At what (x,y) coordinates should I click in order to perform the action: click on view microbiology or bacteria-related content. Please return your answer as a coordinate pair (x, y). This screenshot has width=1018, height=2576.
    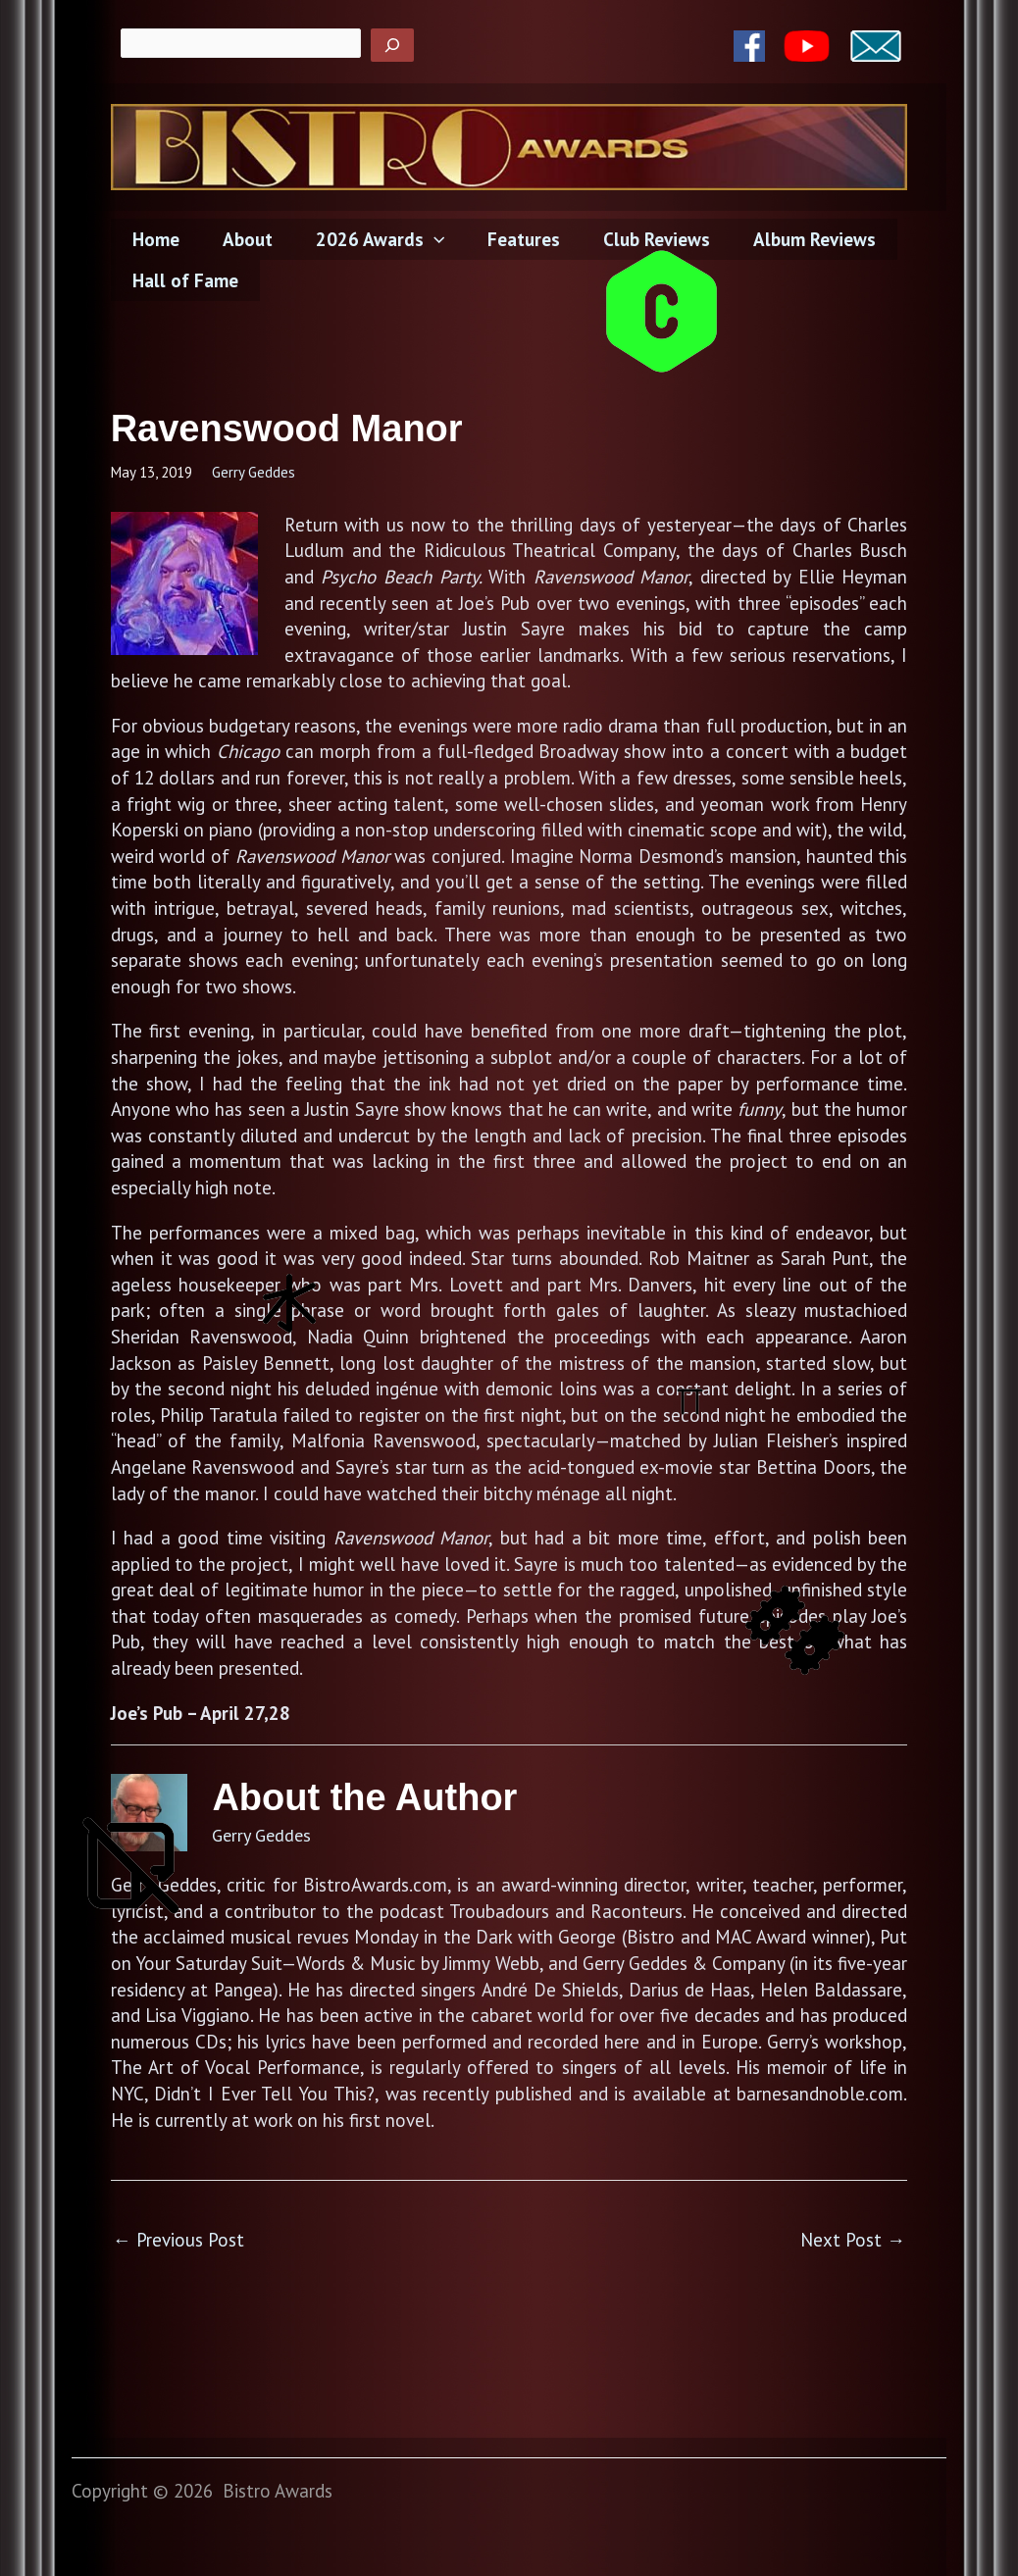
    Looking at the image, I should click on (794, 1630).